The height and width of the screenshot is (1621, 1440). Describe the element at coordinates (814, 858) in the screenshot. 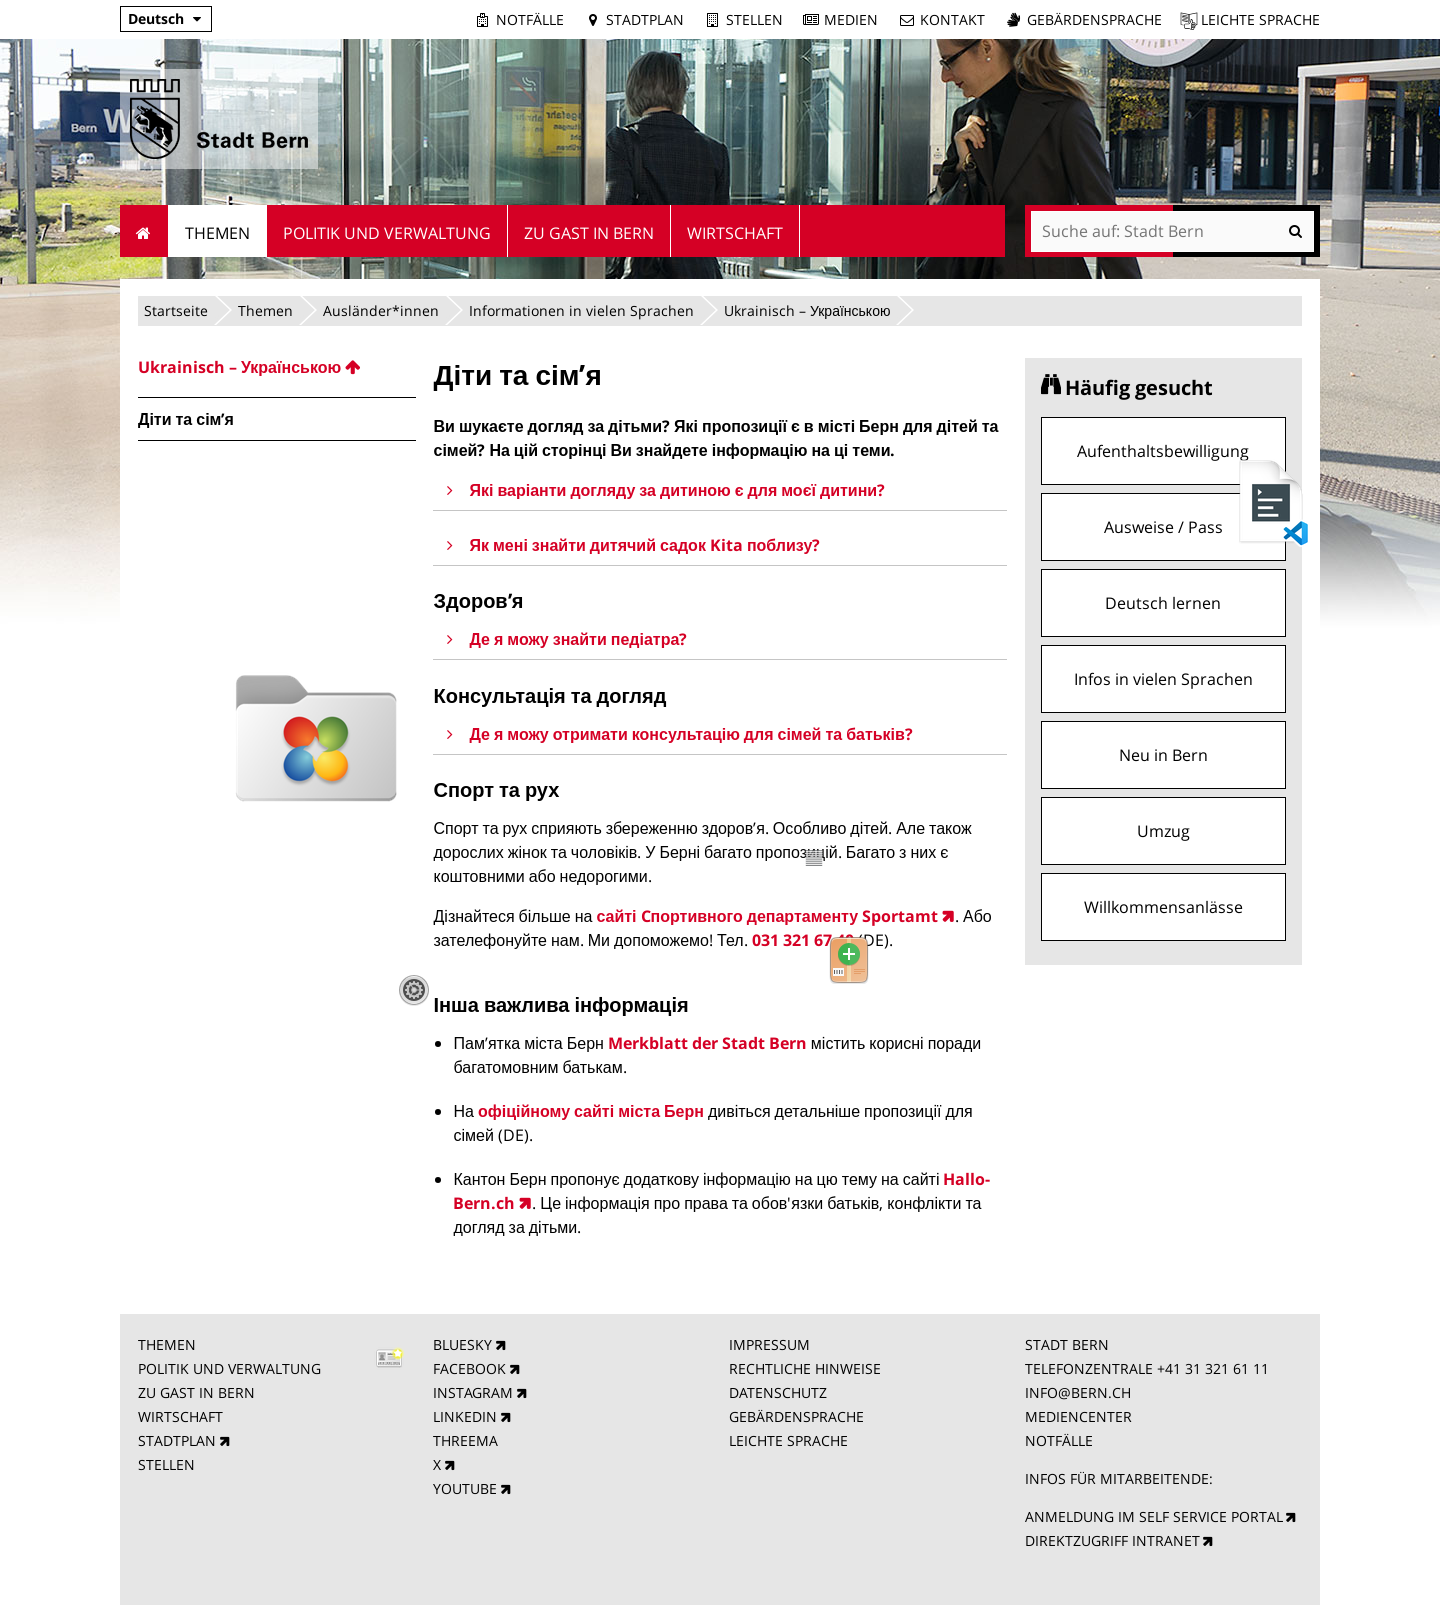

I see `justify text to fill the full width` at that location.